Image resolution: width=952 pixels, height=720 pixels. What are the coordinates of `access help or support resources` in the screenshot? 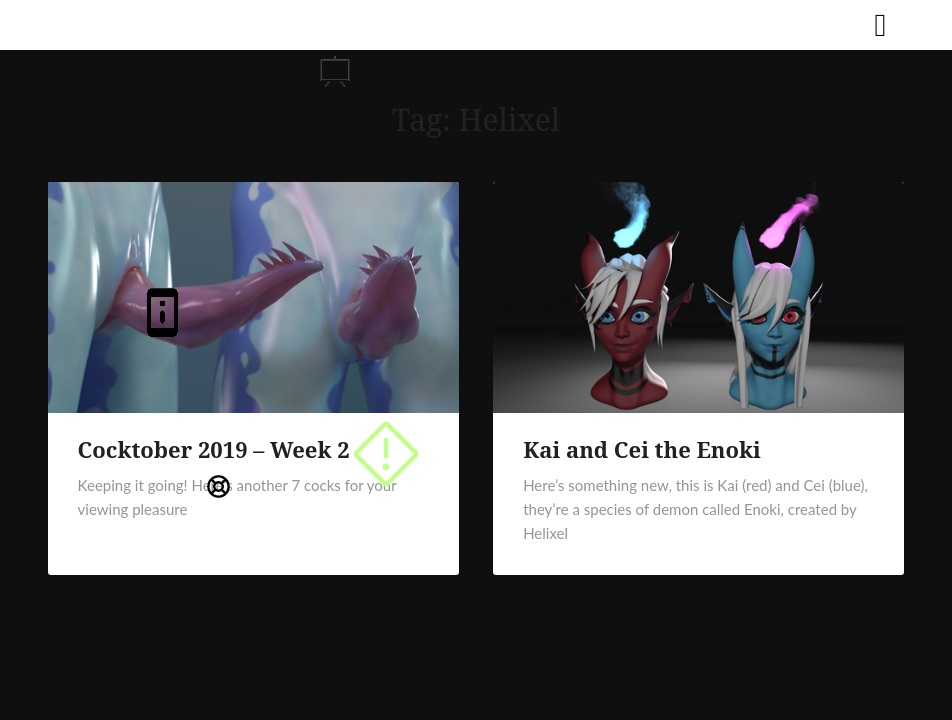 It's located at (218, 486).